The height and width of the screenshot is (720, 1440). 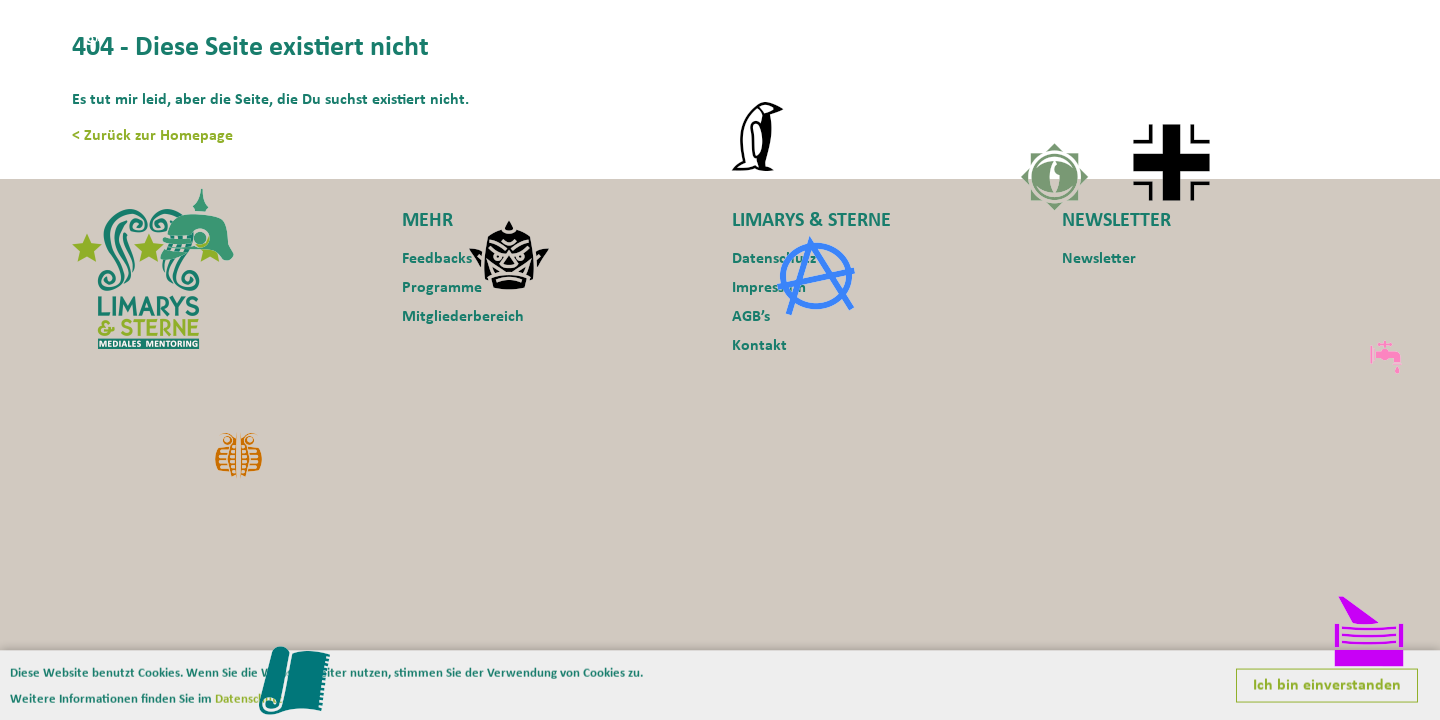 I want to click on water utility or plumbing settings, so click(x=1386, y=357).